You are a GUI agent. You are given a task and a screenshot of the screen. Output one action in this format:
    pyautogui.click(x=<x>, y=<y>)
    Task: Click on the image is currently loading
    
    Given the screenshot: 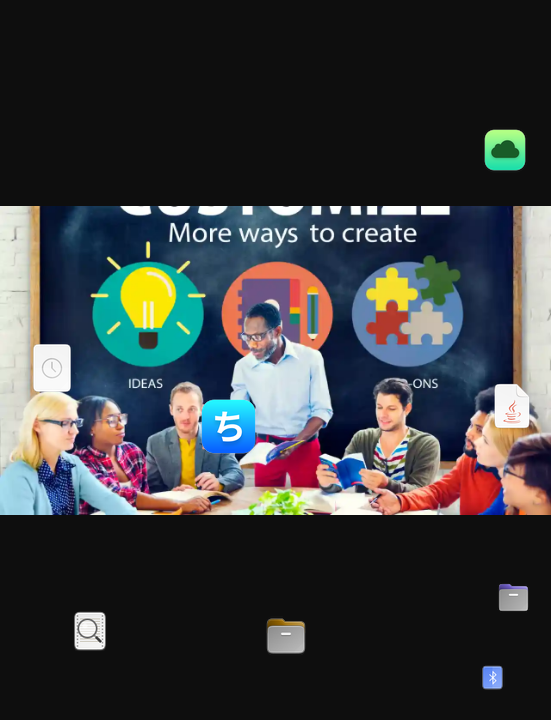 What is the action you would take?
    pyautogui.click(x=52, y=368)
    